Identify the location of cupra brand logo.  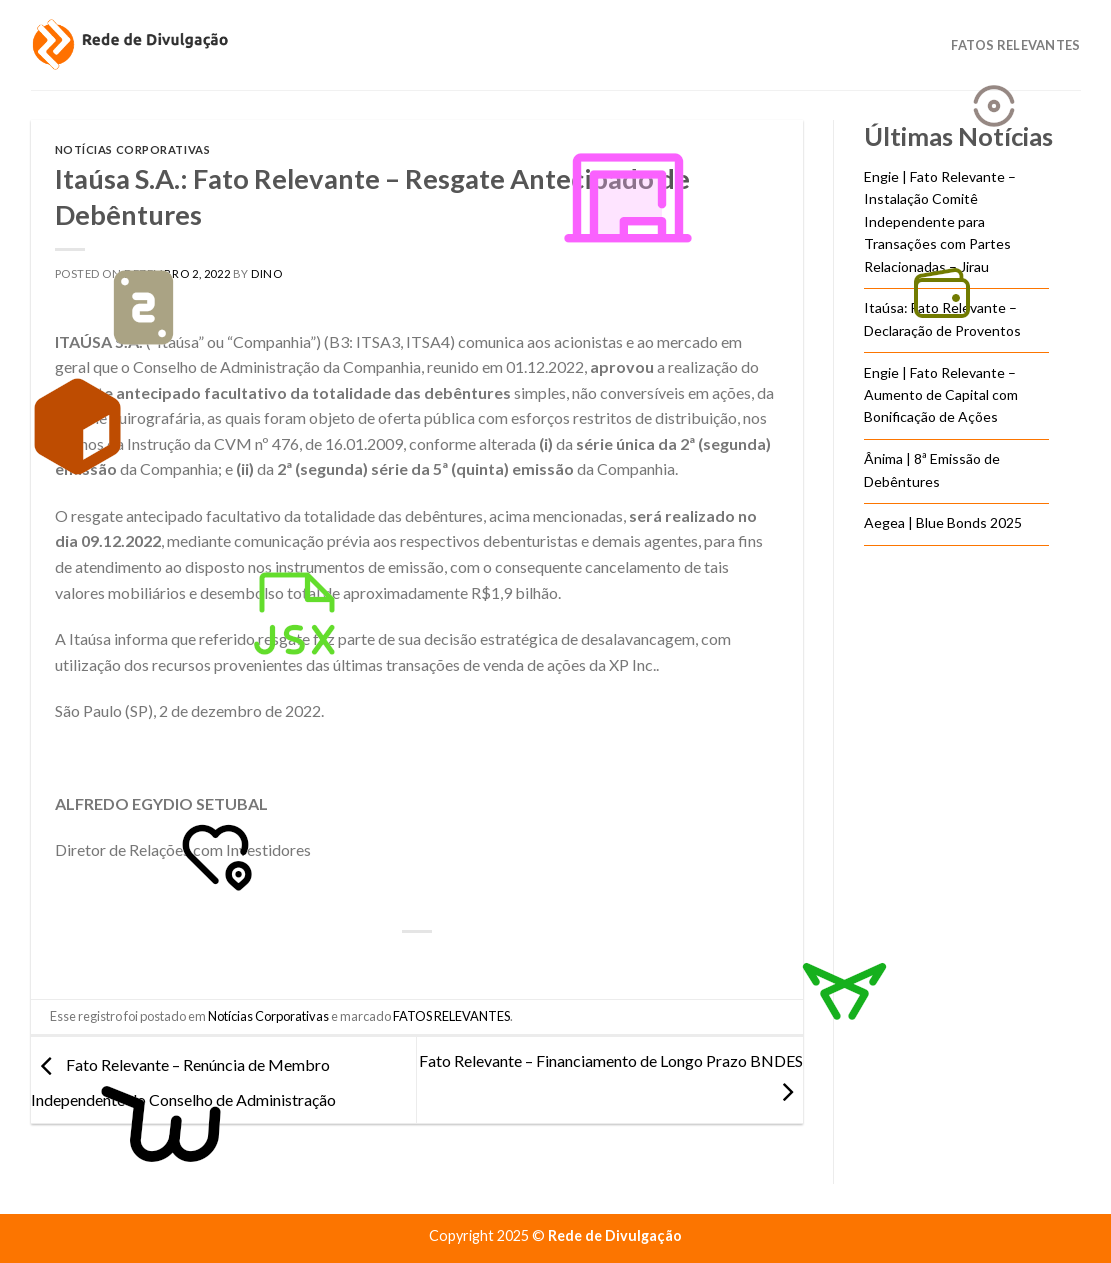
(844, 989).